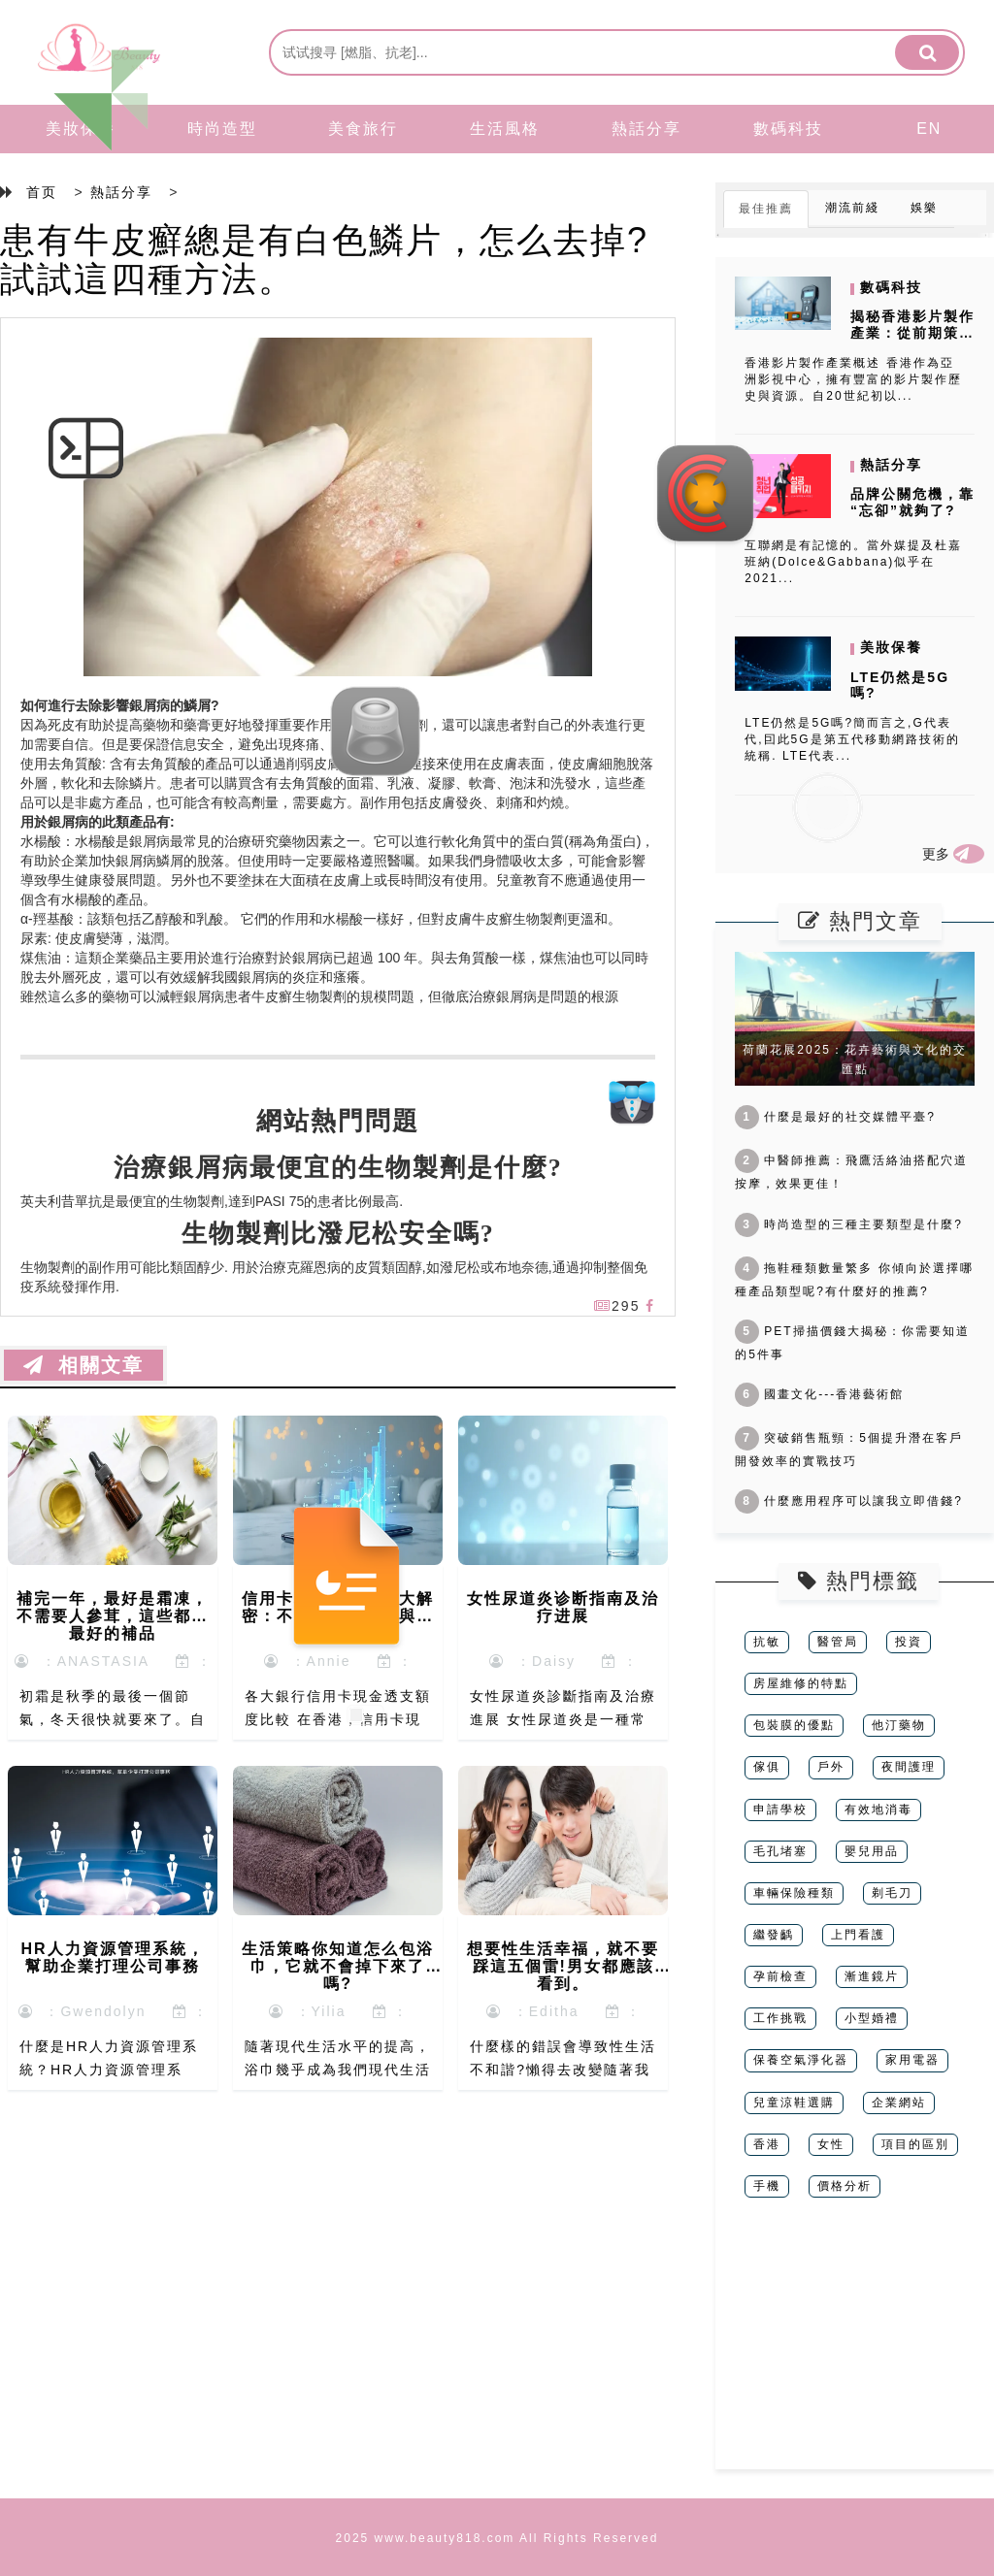  What do you see at coordinates (827, 807) in the screenshot?
I see `indicates a paused or inactive download/upload process` at bounding box center [827, 807].